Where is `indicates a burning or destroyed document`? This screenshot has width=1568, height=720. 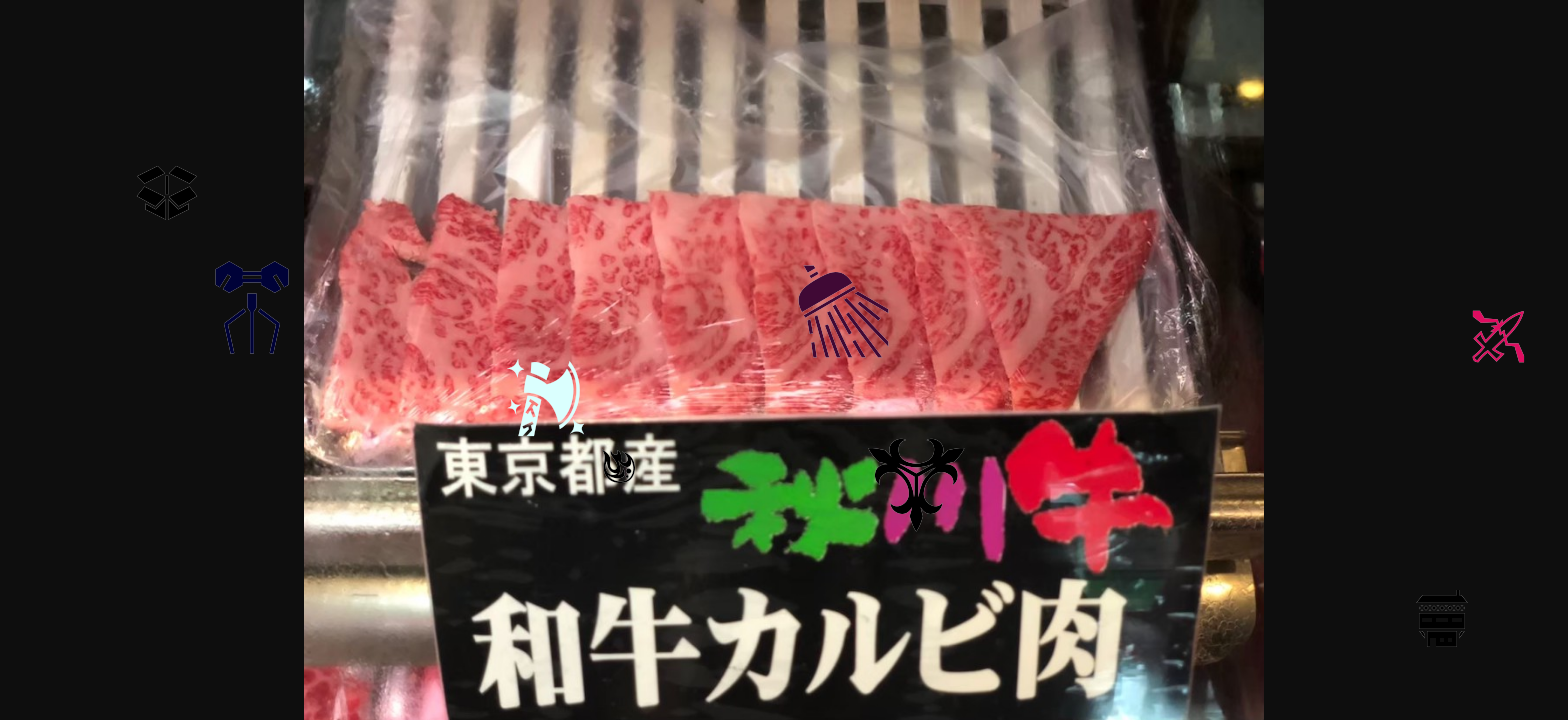
indicates a burning or destroyed document is located at coordinates (618, 466).